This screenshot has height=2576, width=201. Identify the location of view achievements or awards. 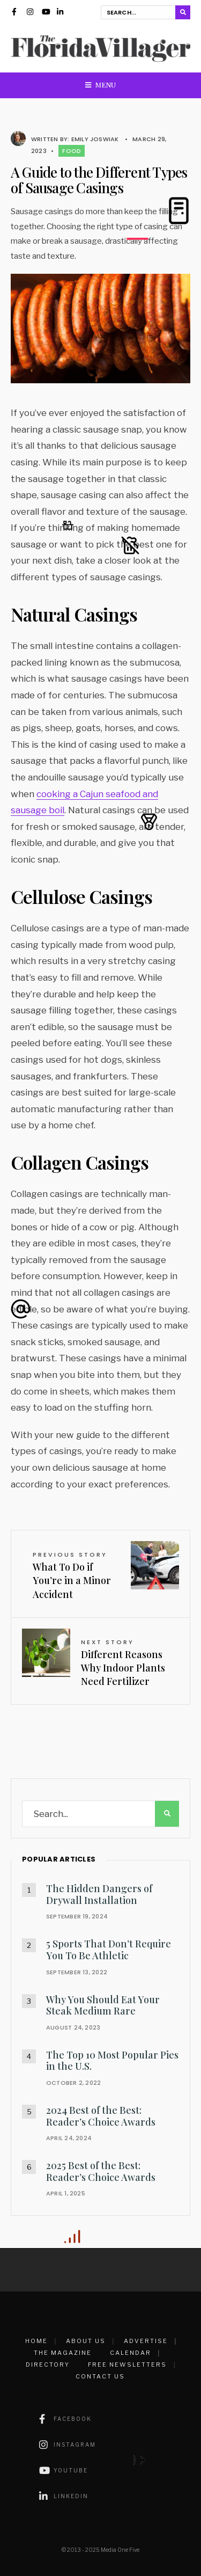
(149, 822).